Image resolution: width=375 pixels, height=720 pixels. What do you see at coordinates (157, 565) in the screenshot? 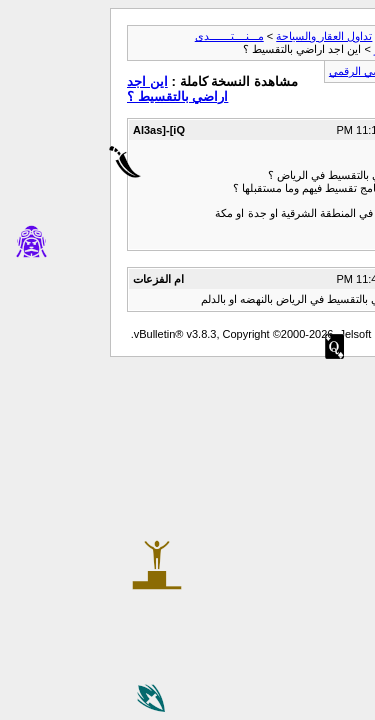
I see `view competition rankings or leaderboard` at bounding box center [157, 565].